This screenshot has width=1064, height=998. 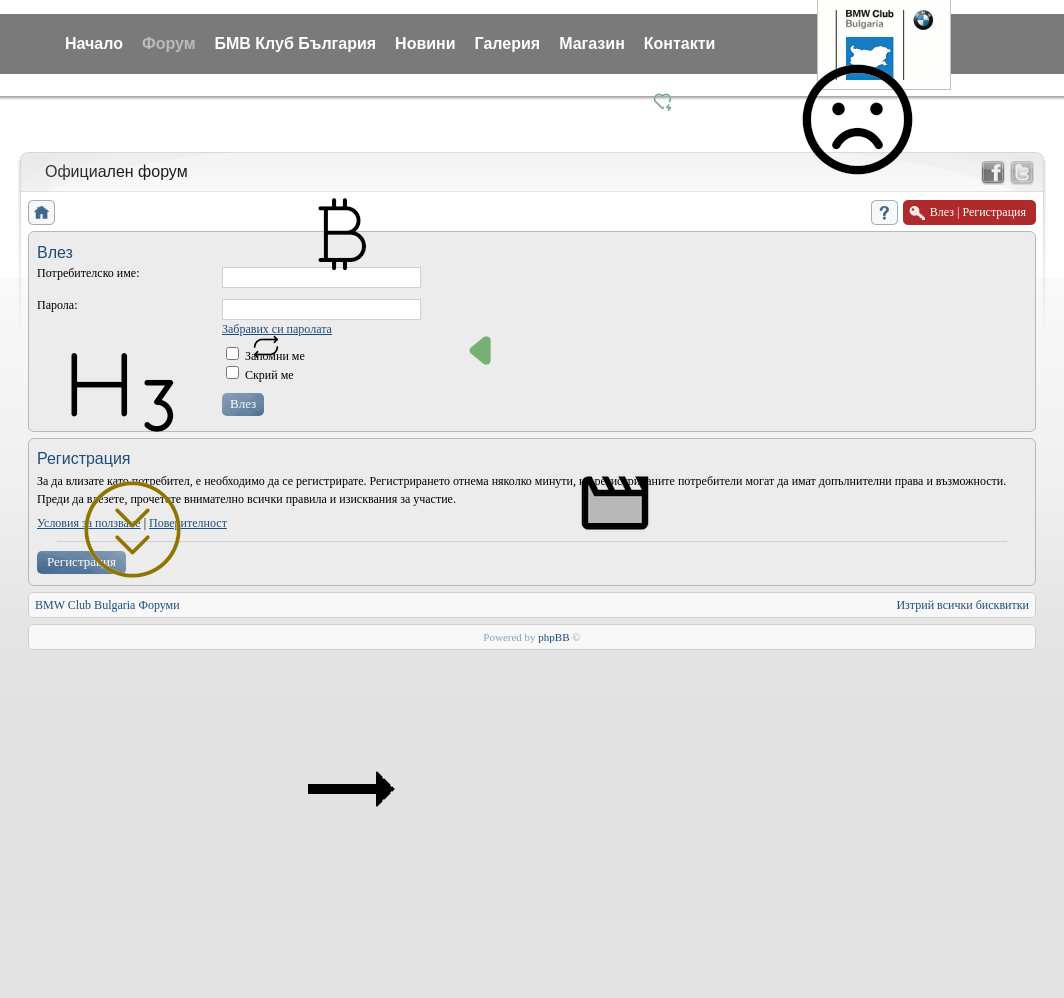 What do you see at coordinates (116, 390) in the screenshot?
I see `format text as heading level 3` at bounding box center [116, 390].